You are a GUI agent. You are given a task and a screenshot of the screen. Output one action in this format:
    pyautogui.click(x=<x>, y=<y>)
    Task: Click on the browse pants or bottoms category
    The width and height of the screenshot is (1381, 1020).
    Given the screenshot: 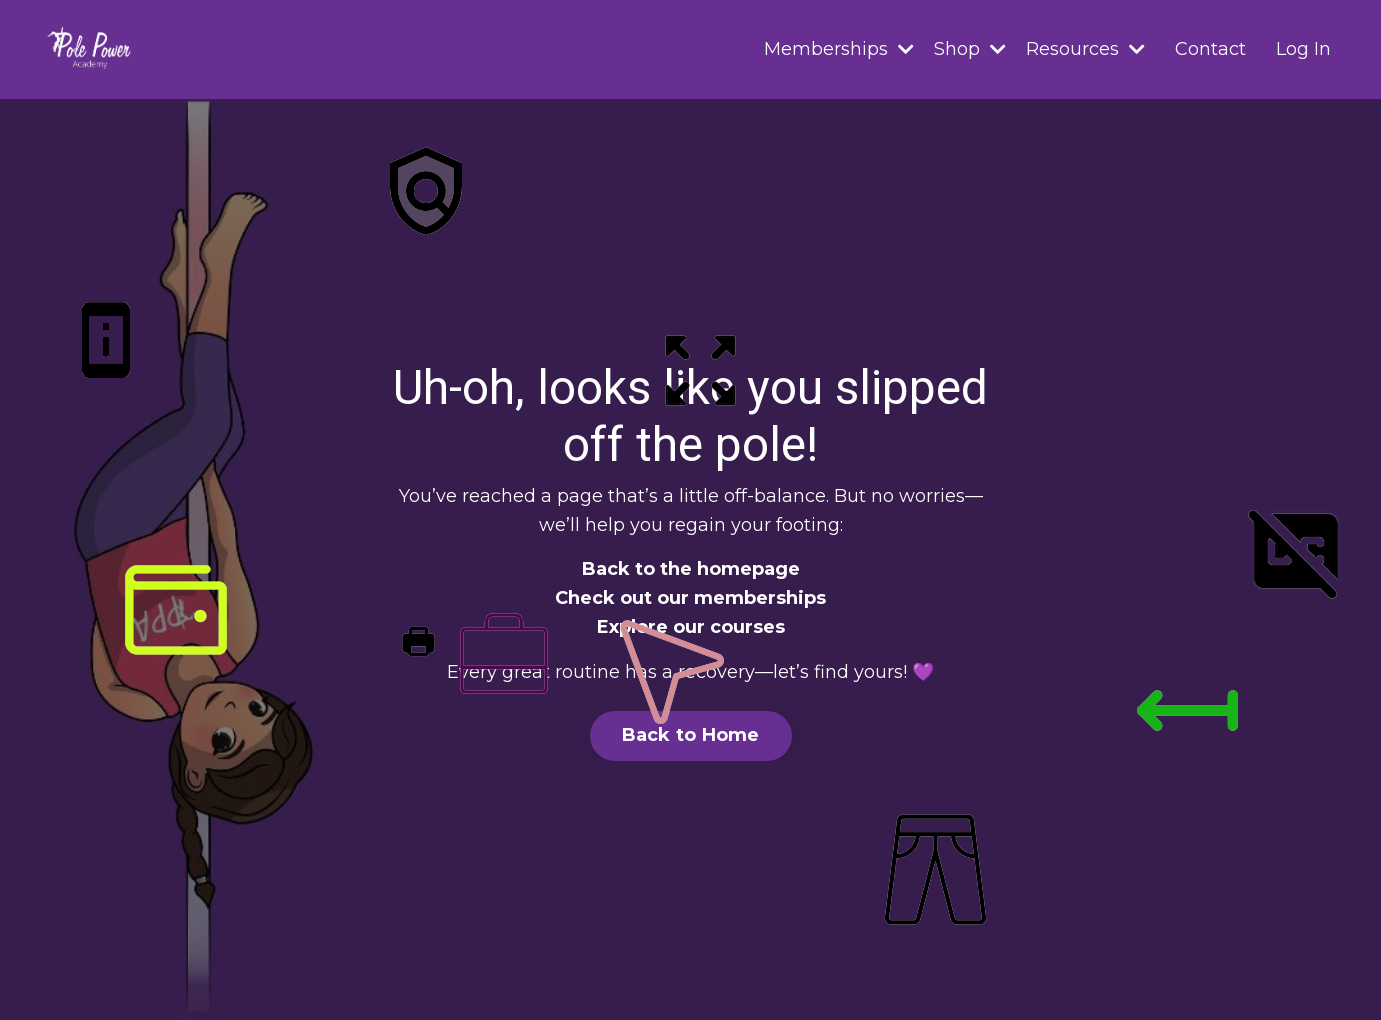 What is the action you would take?
    pyautogui.click(x=935, y=869)
    